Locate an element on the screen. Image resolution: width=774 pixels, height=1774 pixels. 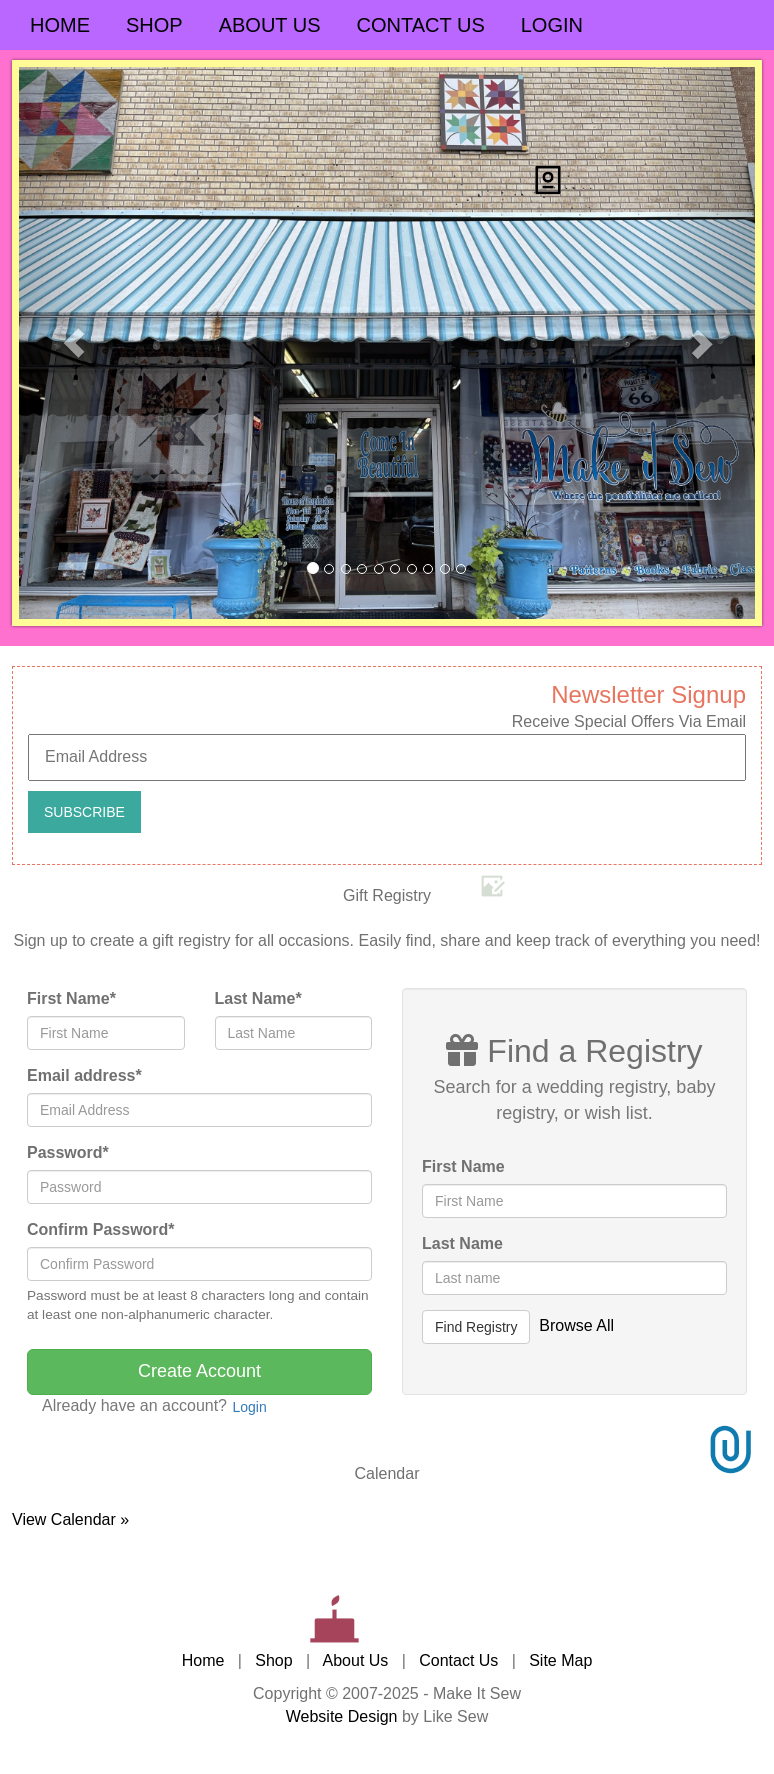
view passport or travel document details is located at coordinates (548, 180).